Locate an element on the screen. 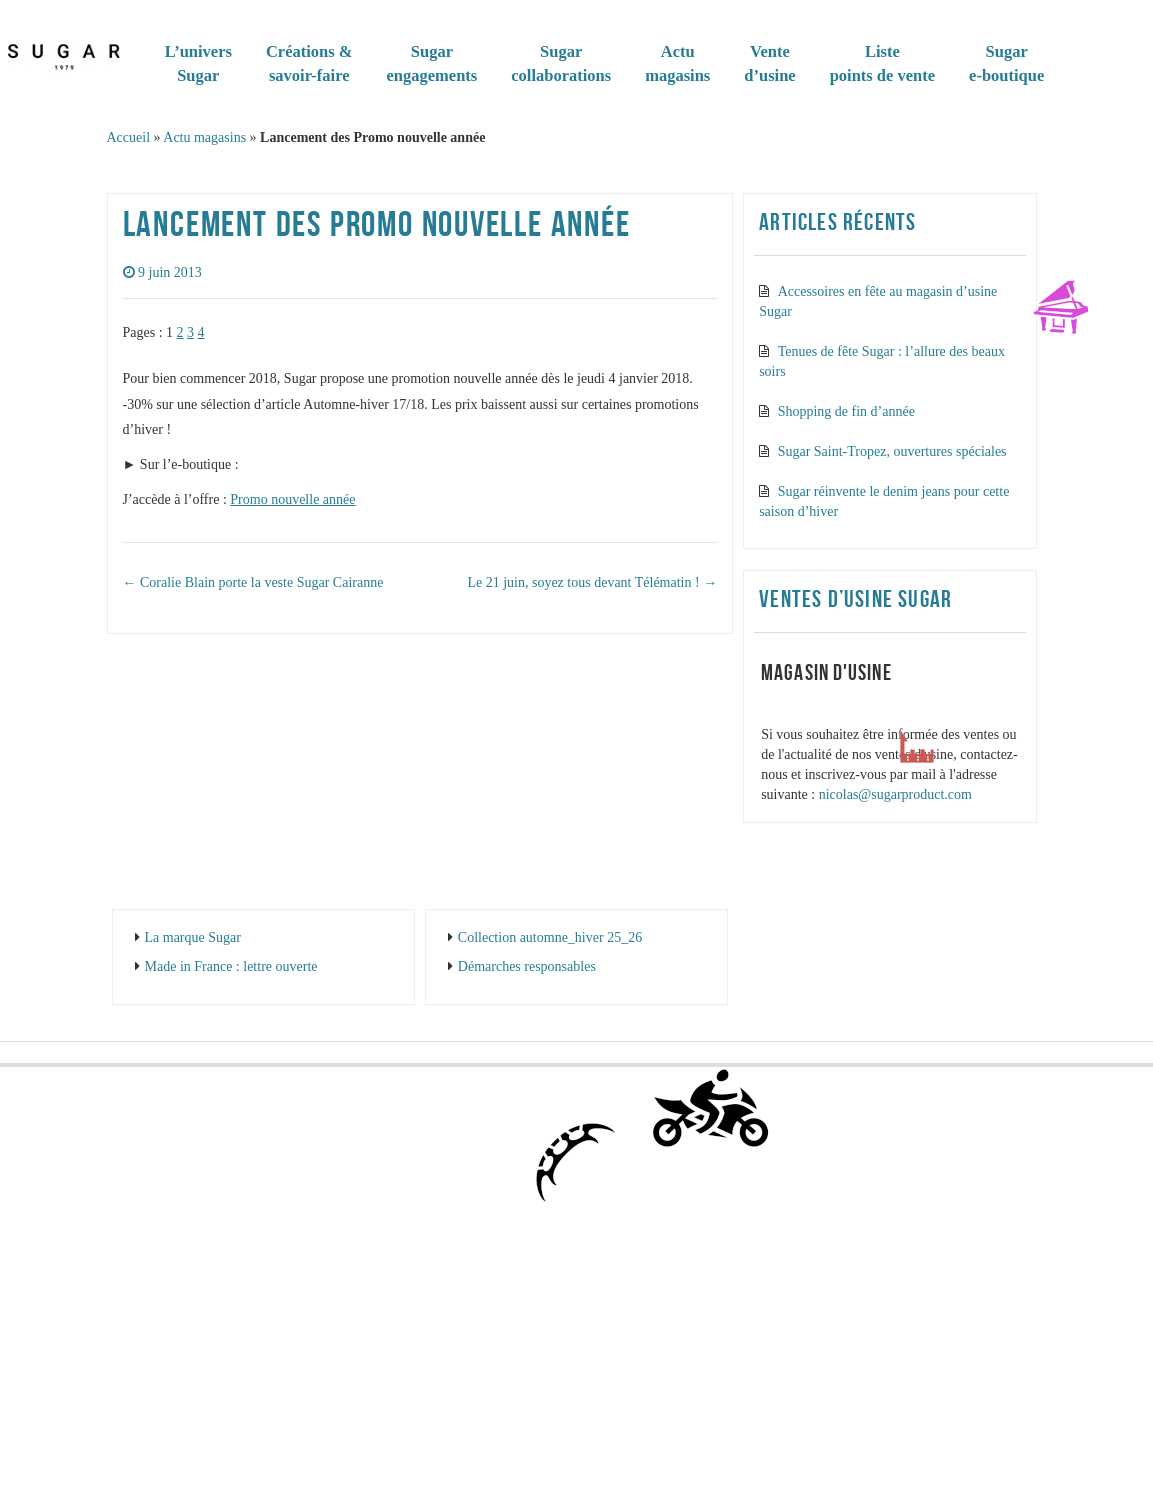 This screenshot has width=1153, height=1511. access piano or keyboard instrument sounds is located at coordinates (1061, 307).